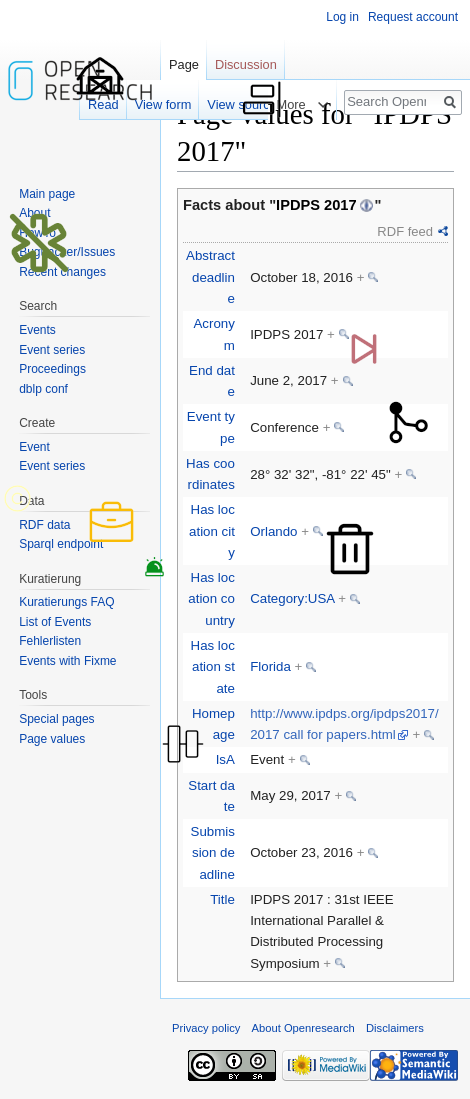 The width and height of the screenshot is (470, 1099). What do you see at coordinates (405, 422) in the screenshot?
I see `merge branches in version control` at bounding box center [405, 422].